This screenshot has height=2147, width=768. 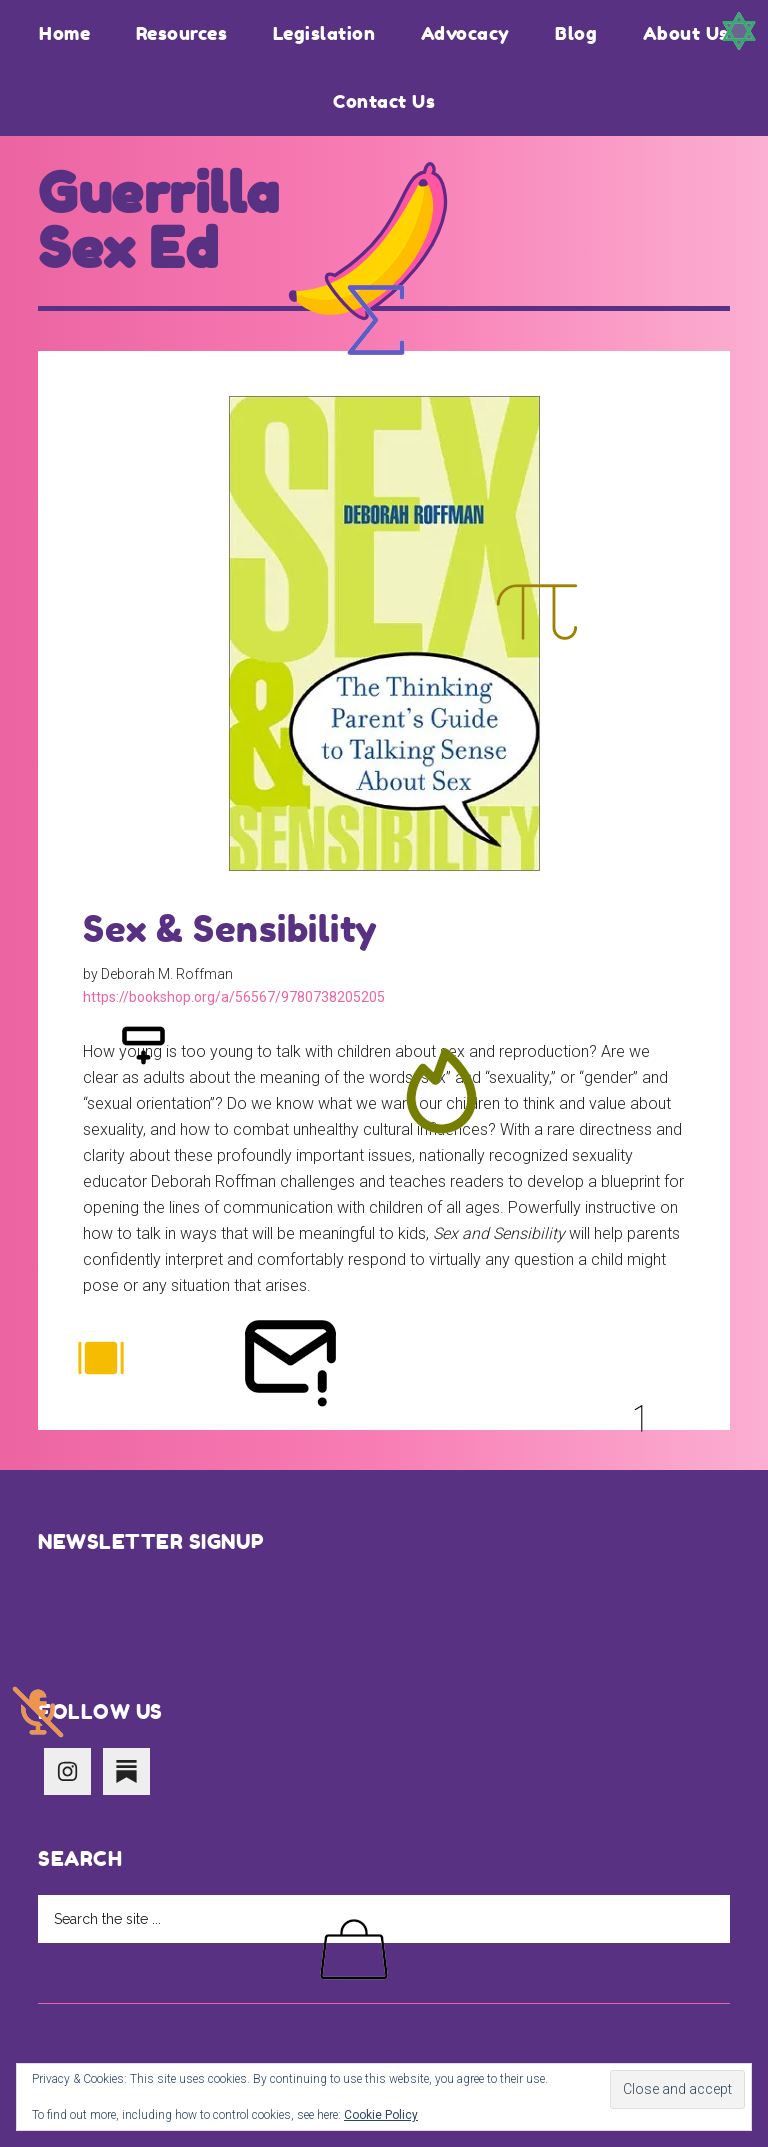 I want to click on access mathematical or scientific calculator functions, so click(x=538, y=610).